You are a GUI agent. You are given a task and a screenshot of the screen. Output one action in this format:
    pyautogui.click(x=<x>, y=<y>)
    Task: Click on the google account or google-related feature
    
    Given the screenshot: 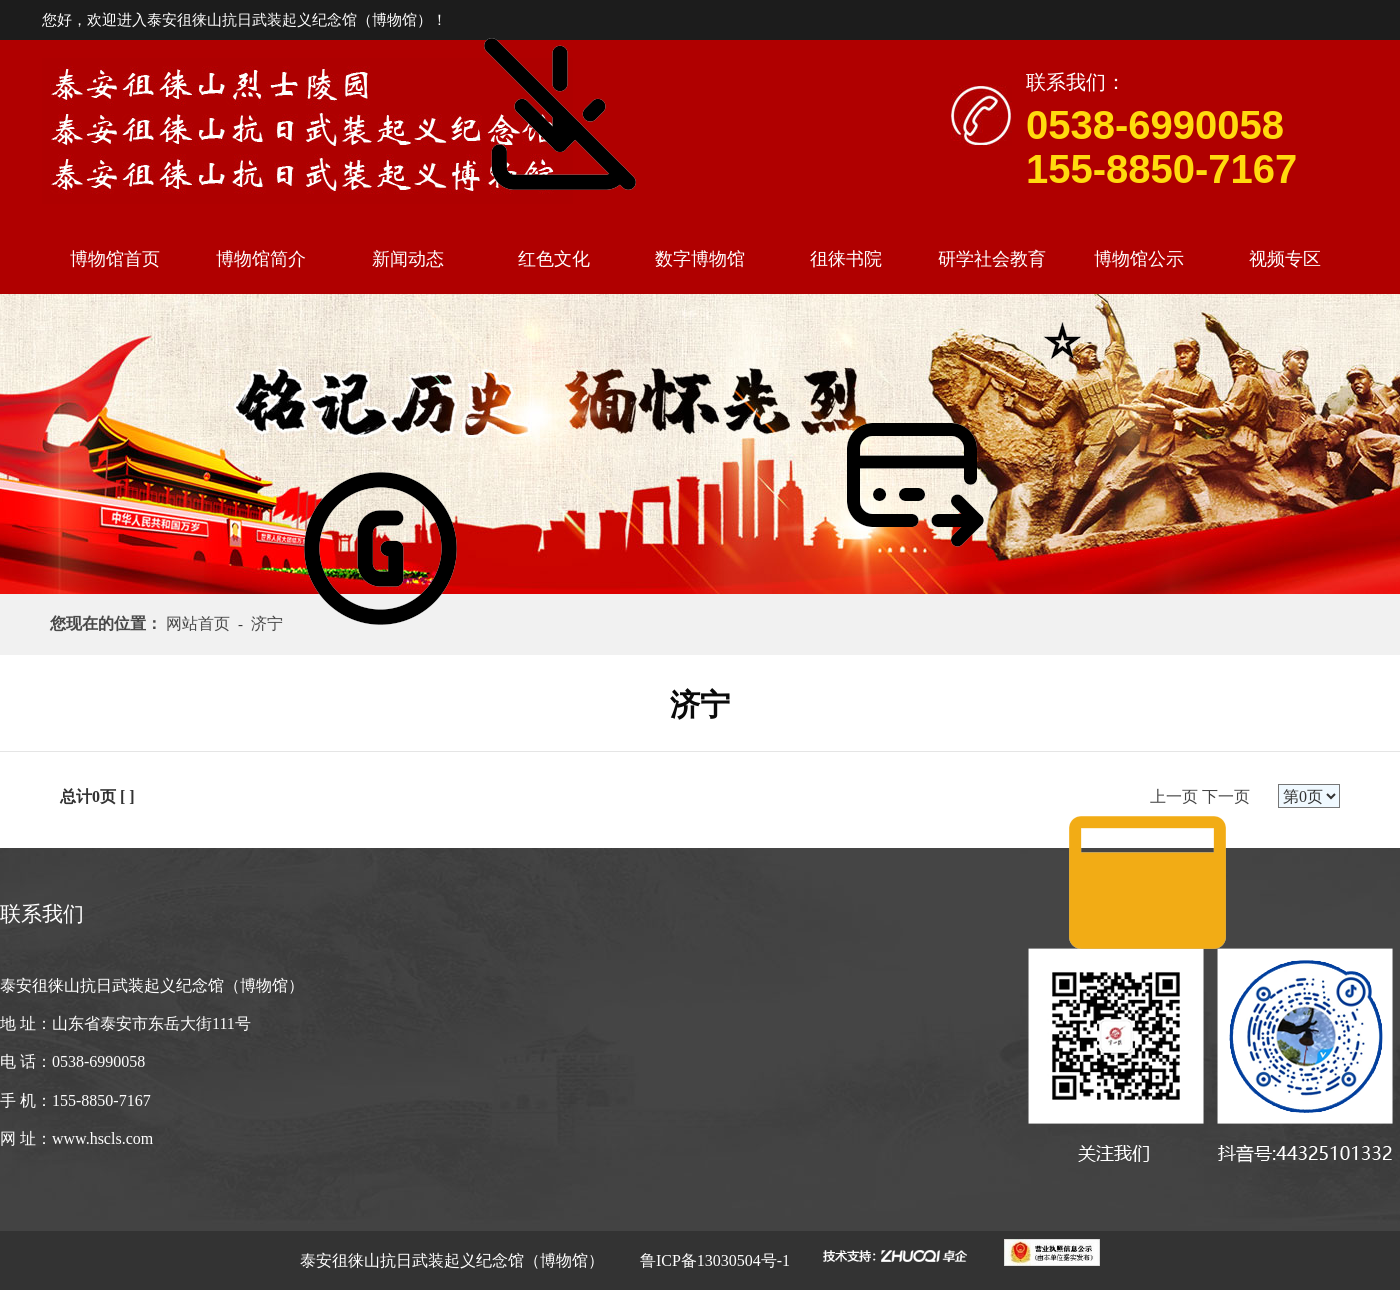 What is the action you would take?
    pyautogui.click(x=380, y=548)
    